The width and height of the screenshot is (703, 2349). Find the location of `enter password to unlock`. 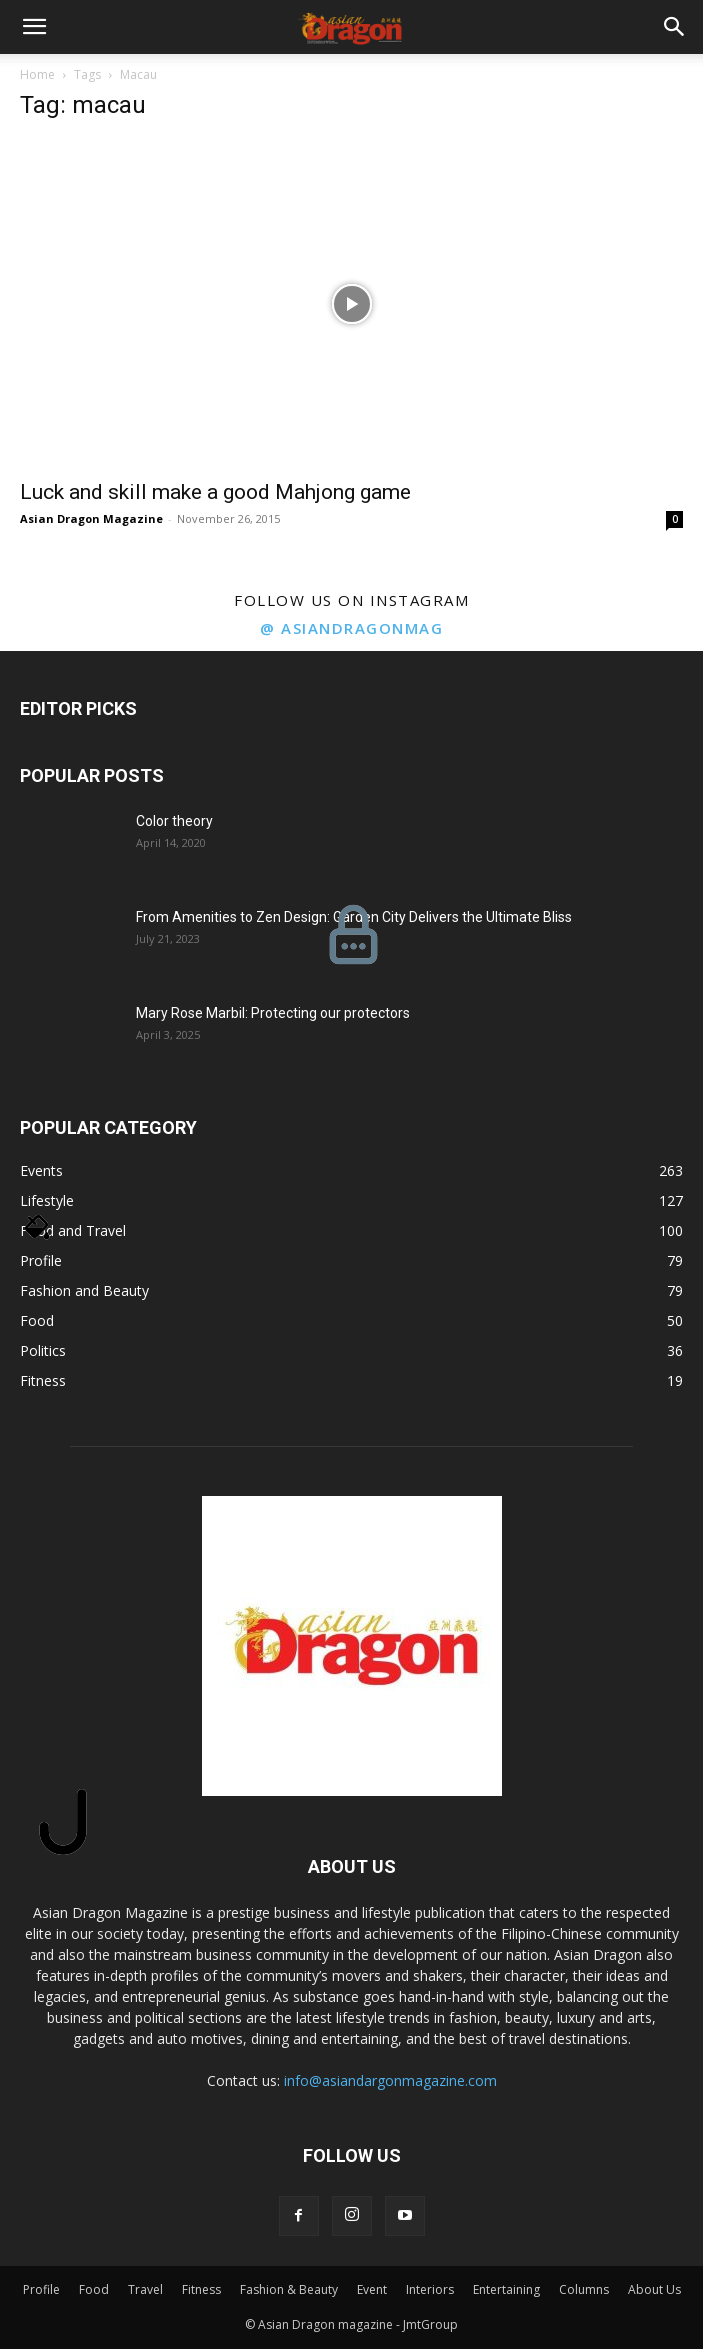

enter password to unlock is located at coordinates (353, 934).